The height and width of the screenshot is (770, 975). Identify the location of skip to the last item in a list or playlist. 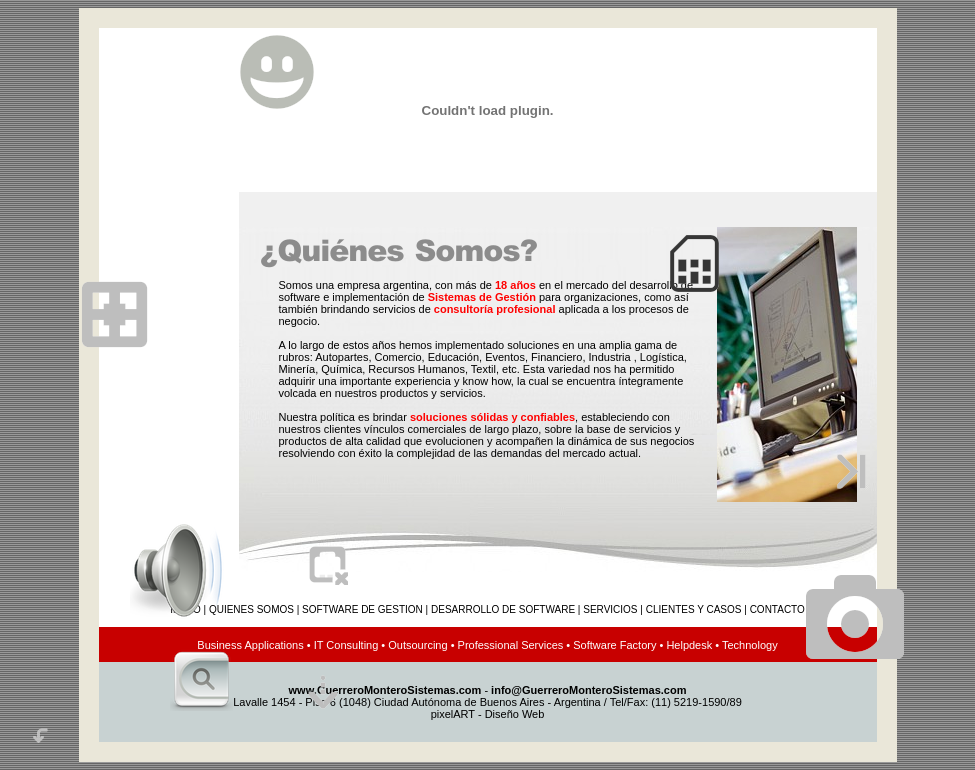
(851, 471).